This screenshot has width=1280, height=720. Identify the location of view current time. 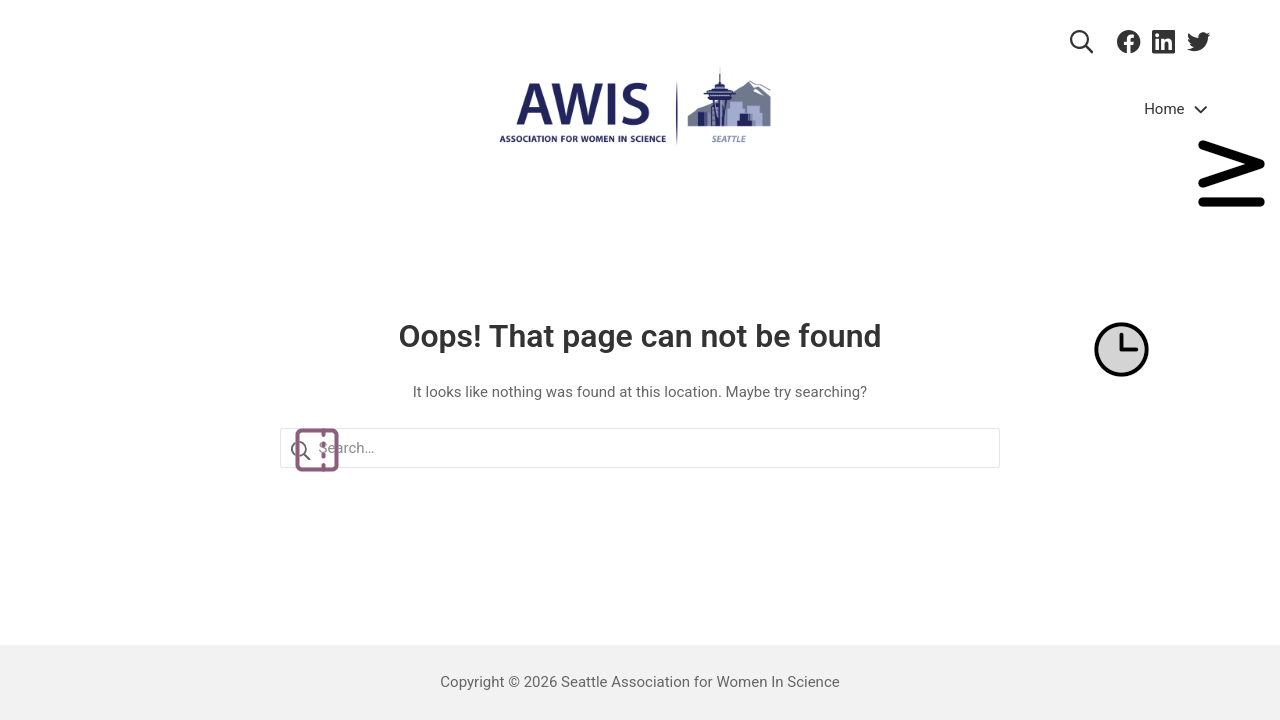
(1121, 349).